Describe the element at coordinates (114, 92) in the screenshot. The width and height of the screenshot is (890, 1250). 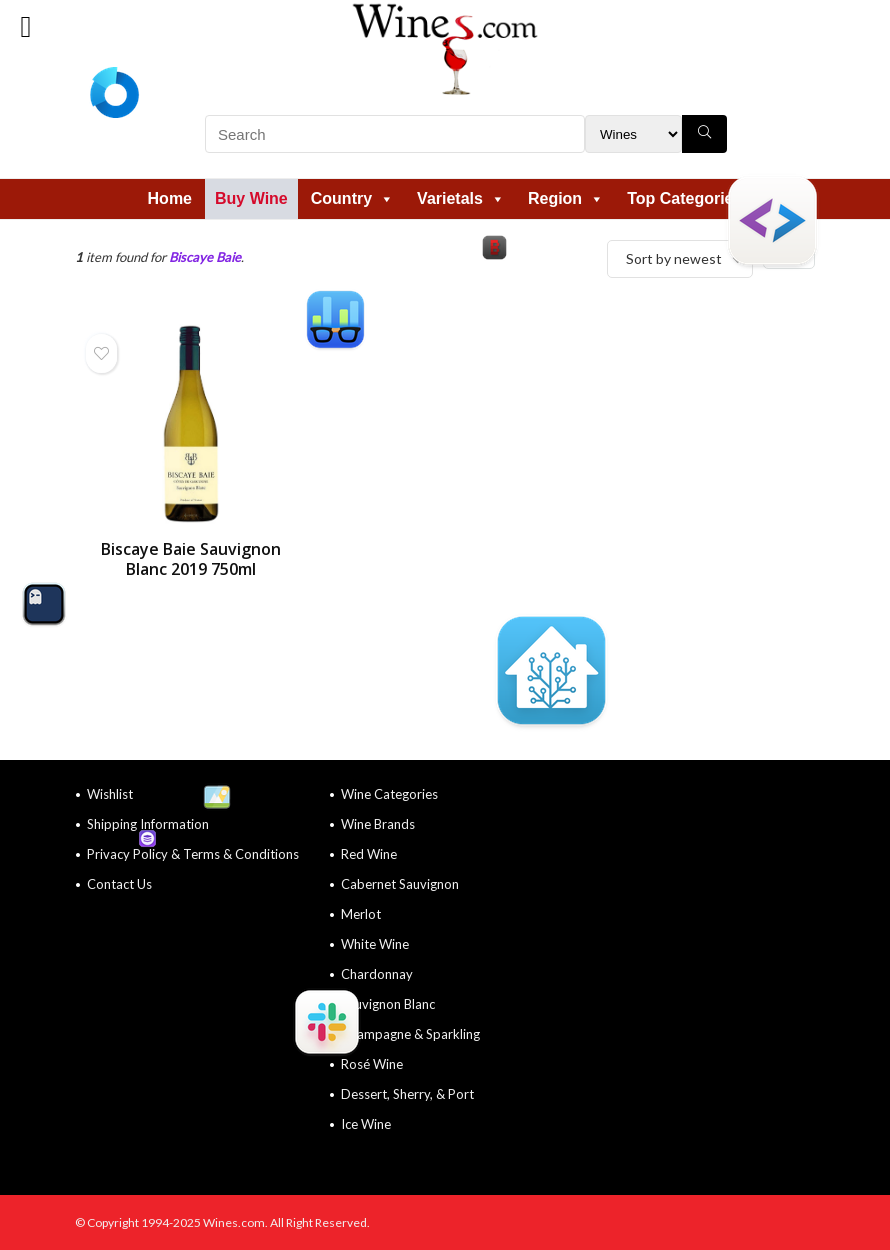
I see `open the pricing app` at that location.